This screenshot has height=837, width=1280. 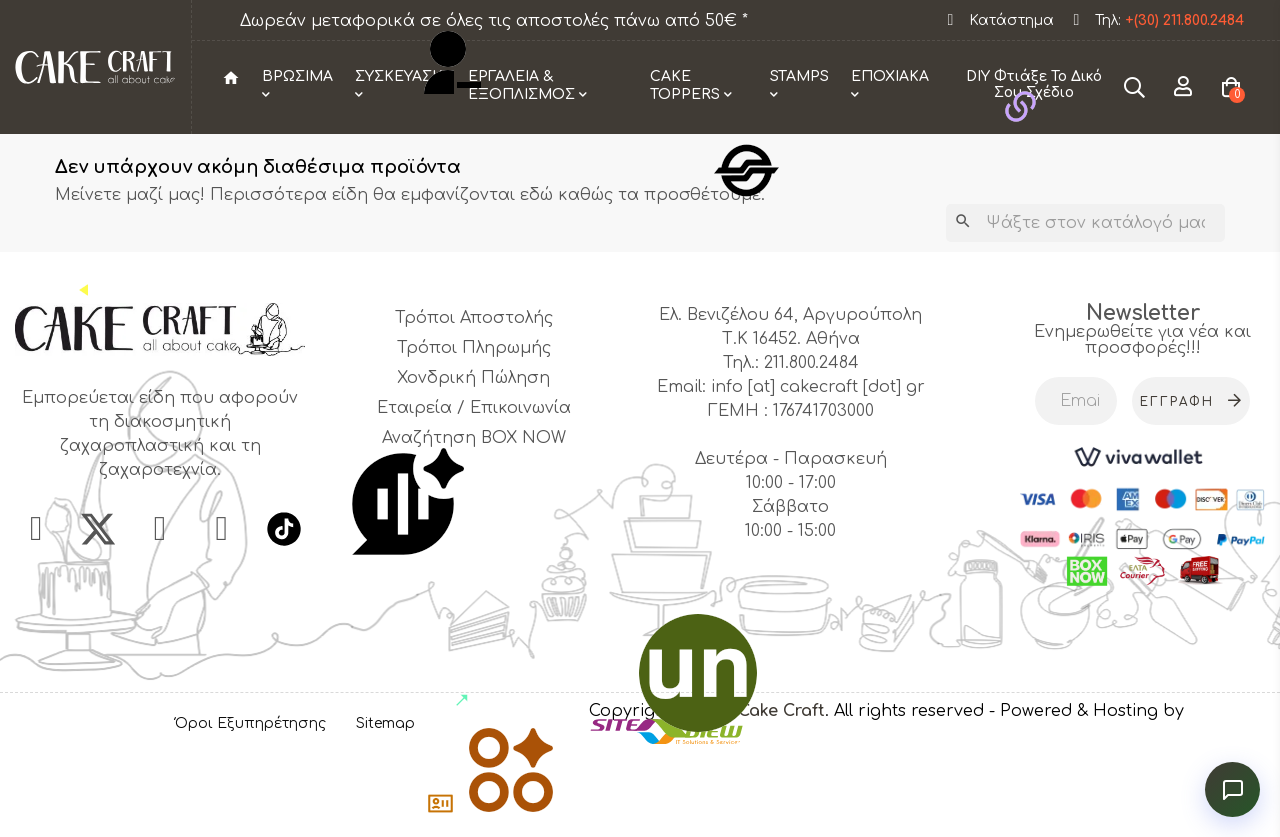 I want to click on access AI-powered apps, so click(x=511, y=770).